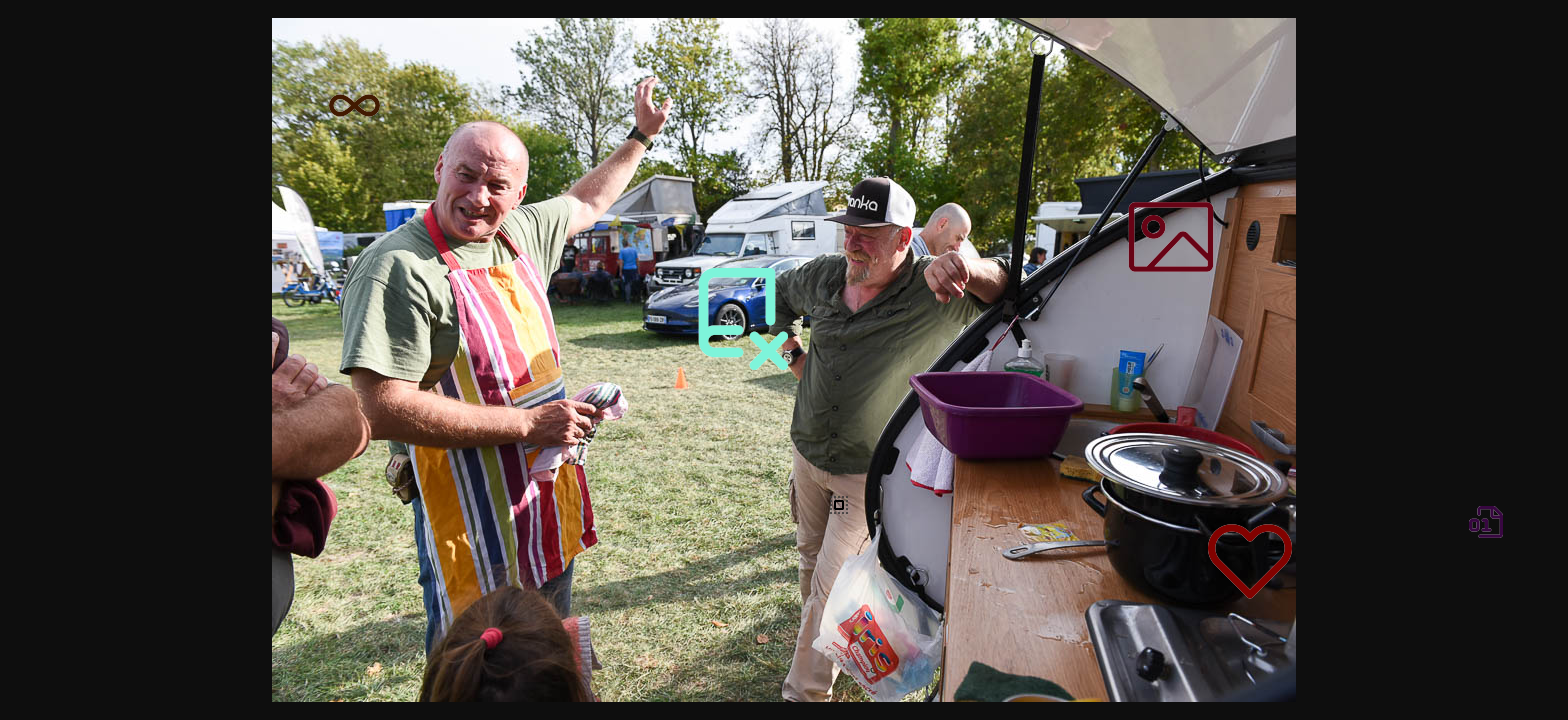  I want to click on indicates a deleted repository, so click(737, 319).